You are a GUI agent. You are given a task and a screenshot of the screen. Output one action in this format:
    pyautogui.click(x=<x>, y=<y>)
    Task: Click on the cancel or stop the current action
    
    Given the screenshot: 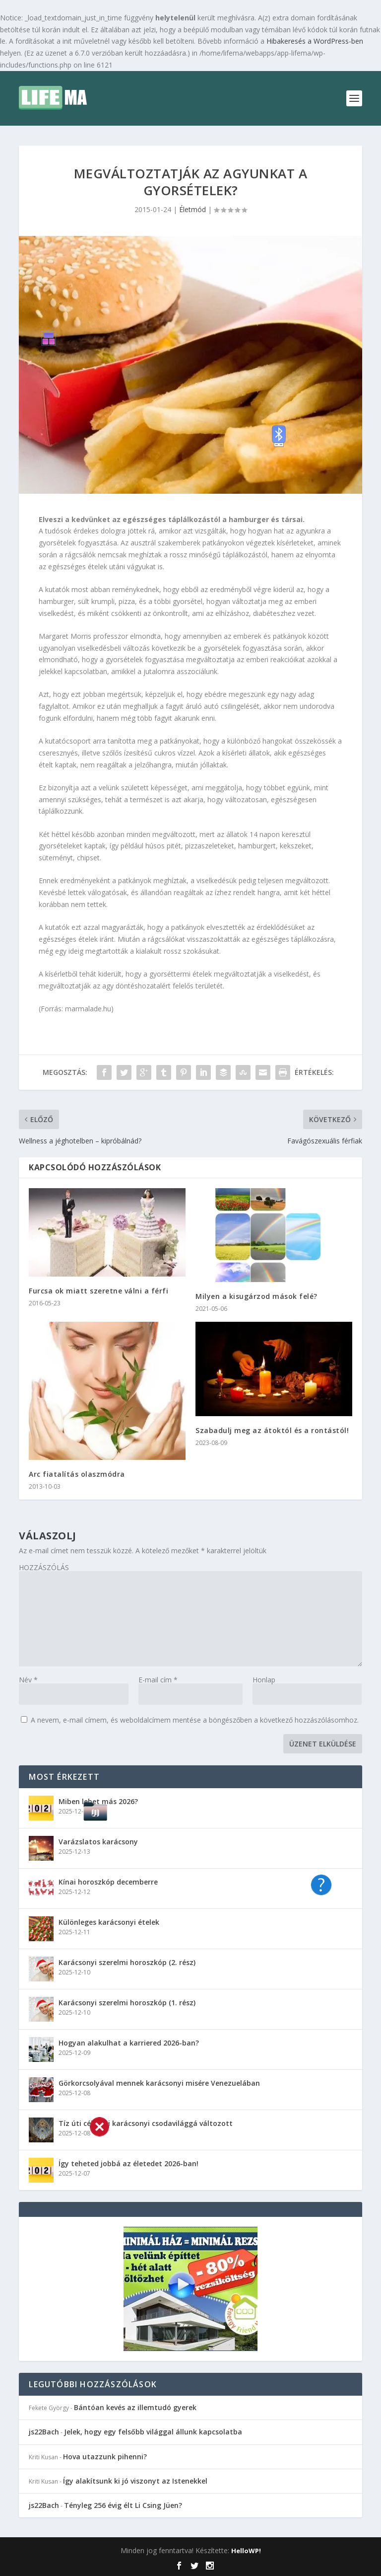 What is the action you would take?
    pyautogui.click(x=99, y=2126)
    